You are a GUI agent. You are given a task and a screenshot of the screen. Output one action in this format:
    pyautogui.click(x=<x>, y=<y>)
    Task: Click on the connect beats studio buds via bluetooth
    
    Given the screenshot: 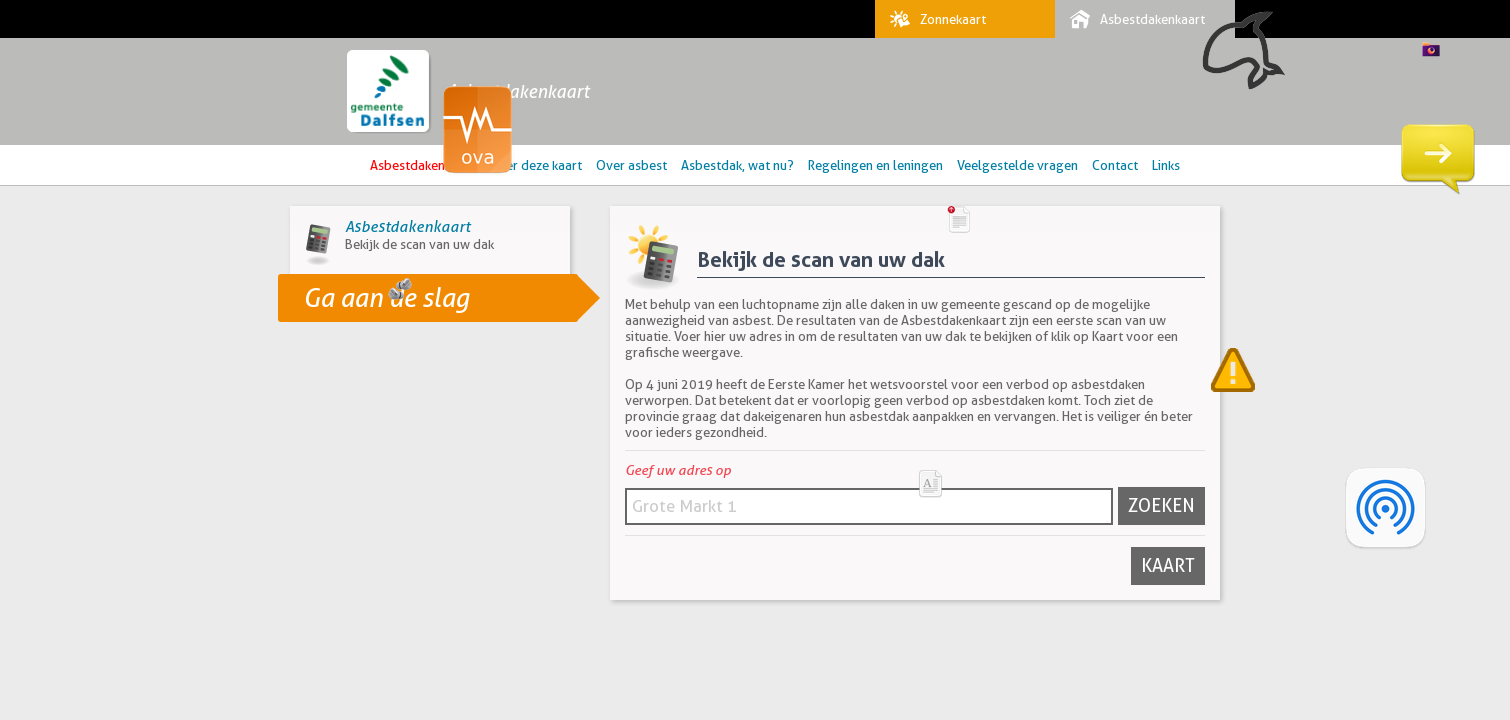 What is the action you would take?
    pyautogui.click(x=400, y=289)
    